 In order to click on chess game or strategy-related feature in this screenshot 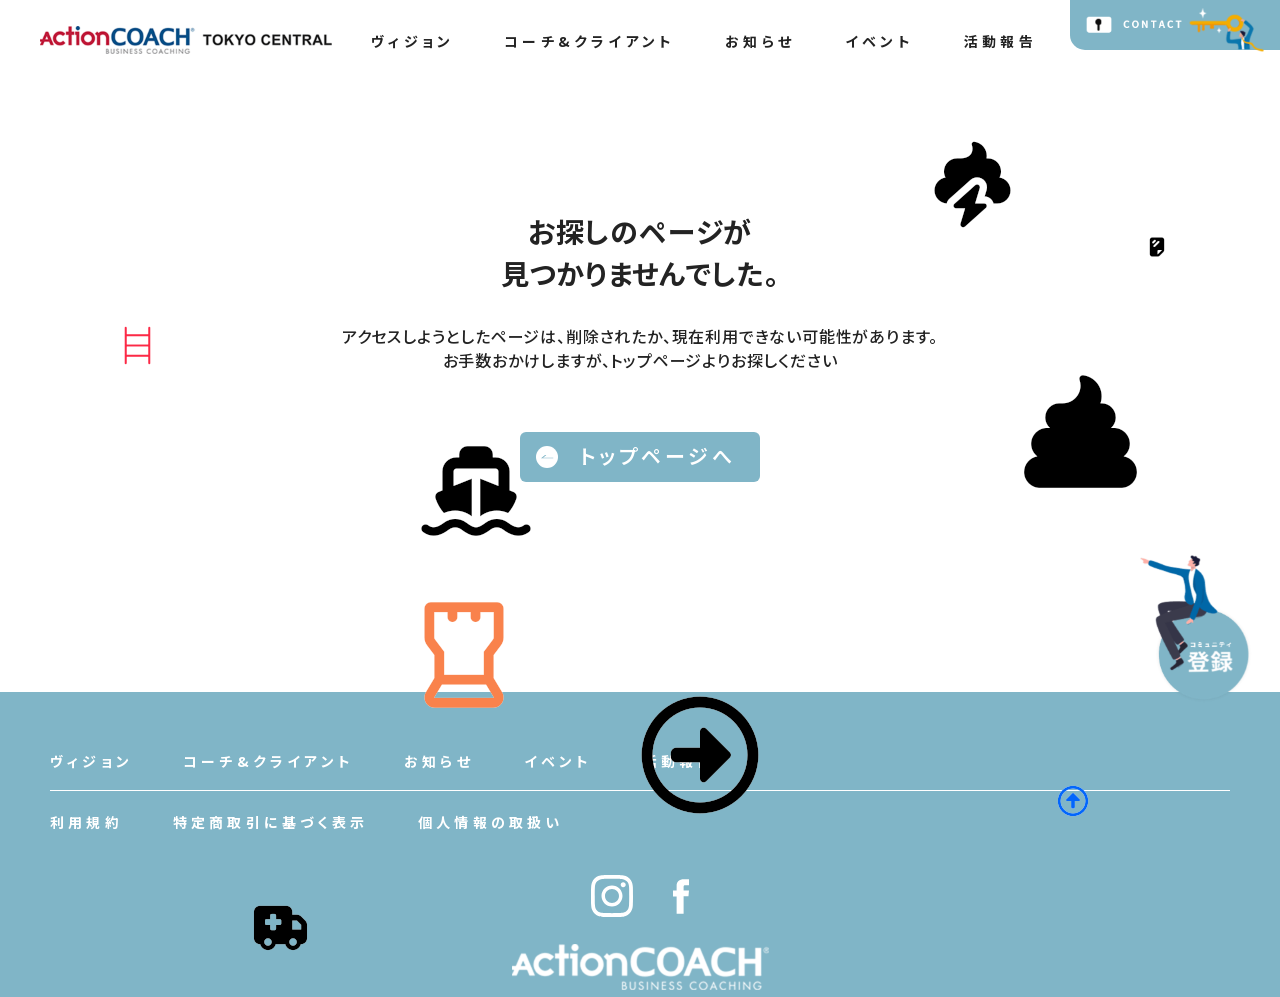, I will do `click(464, 655)`.